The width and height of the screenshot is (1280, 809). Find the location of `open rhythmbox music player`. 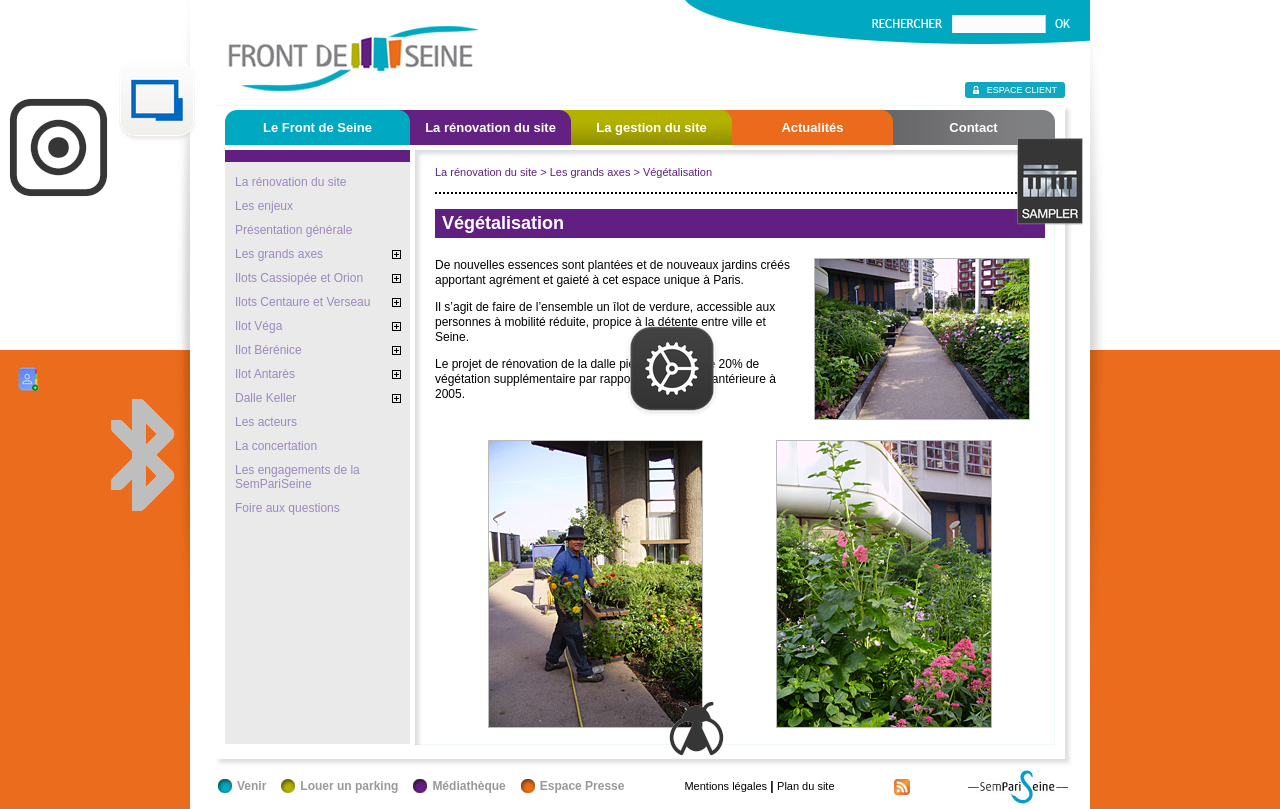

open rhythmbox music player is located at coordinates (58, 147).